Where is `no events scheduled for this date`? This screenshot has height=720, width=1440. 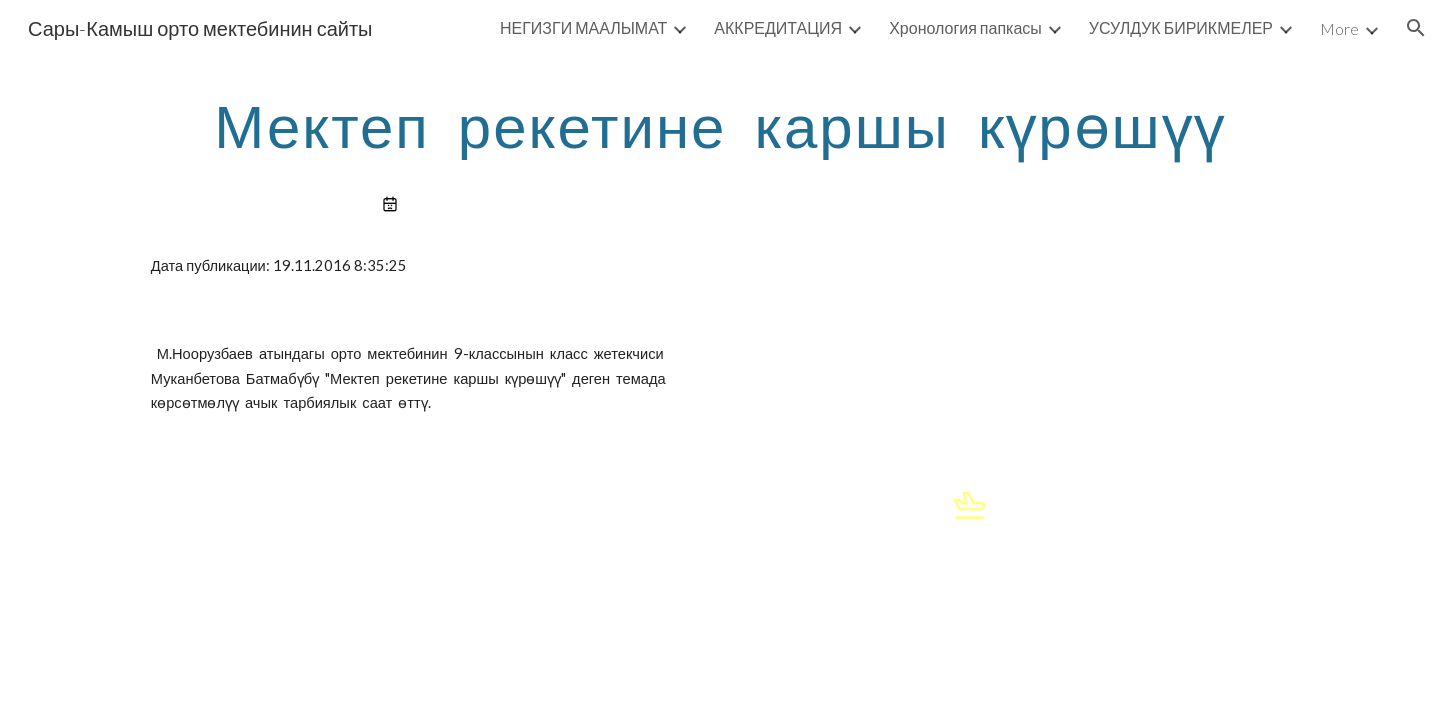
no events scheduled for this date is located at coordinates (390, 204).